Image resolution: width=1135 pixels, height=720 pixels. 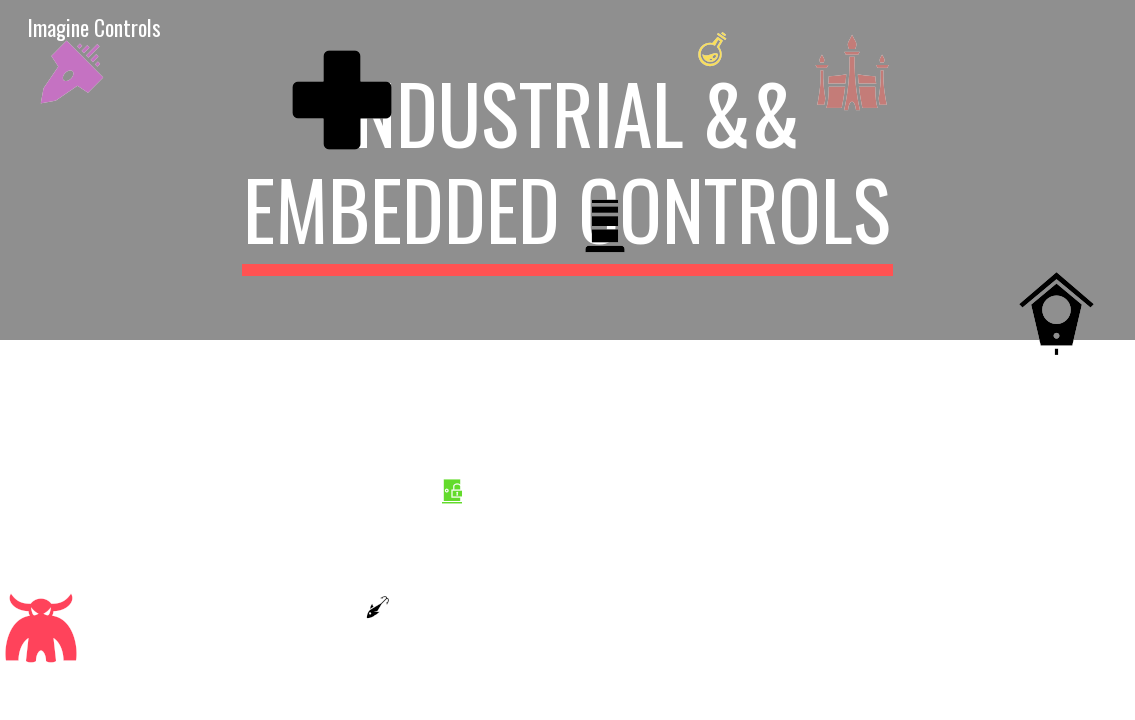 I want to click on indicates player health status is normal, so click(x=342, y=100).